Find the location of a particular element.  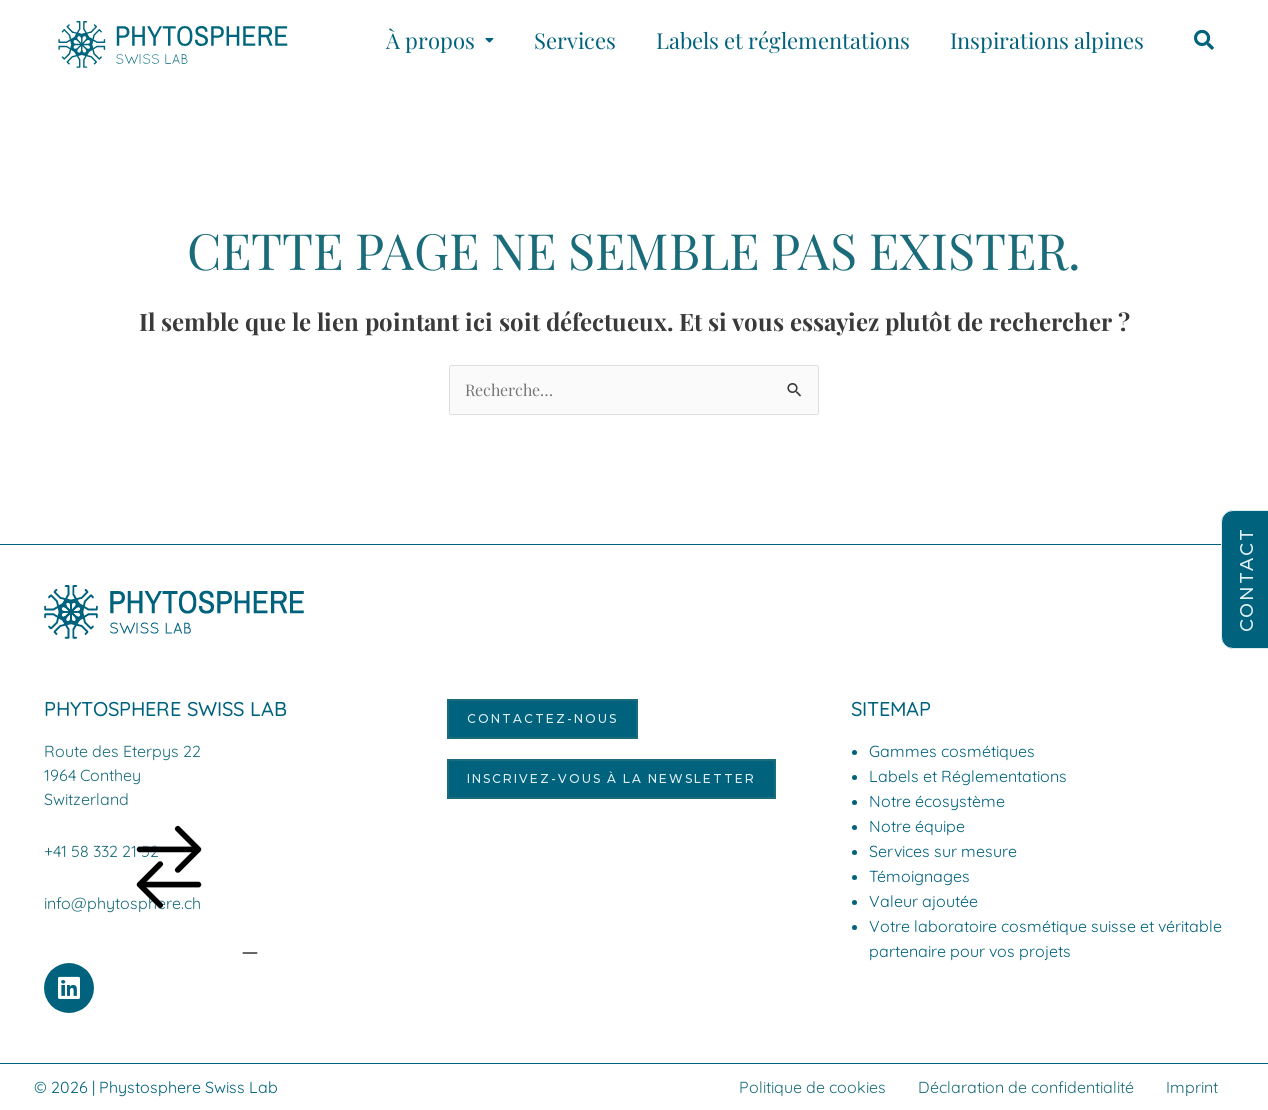

swap or exchange items is located at coordinates (169, 867).